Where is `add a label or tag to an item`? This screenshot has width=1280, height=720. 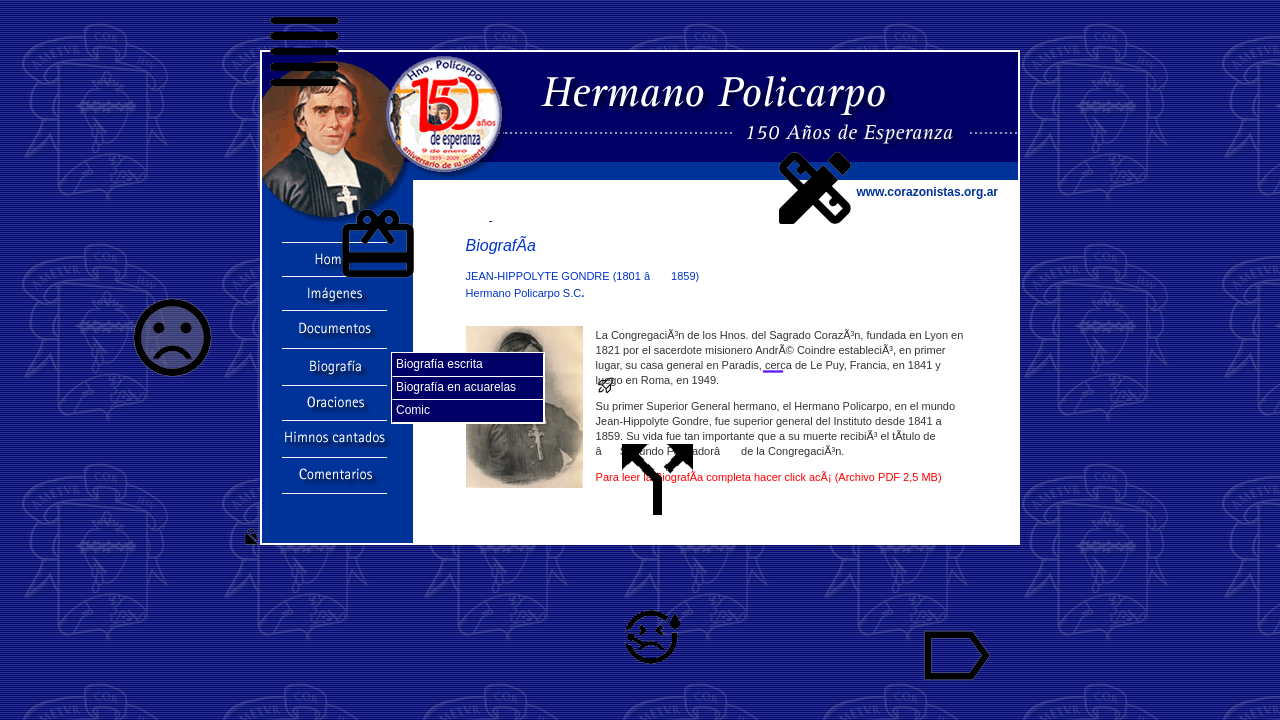 add a label or tag to an item is located at coordinates (955, 655).